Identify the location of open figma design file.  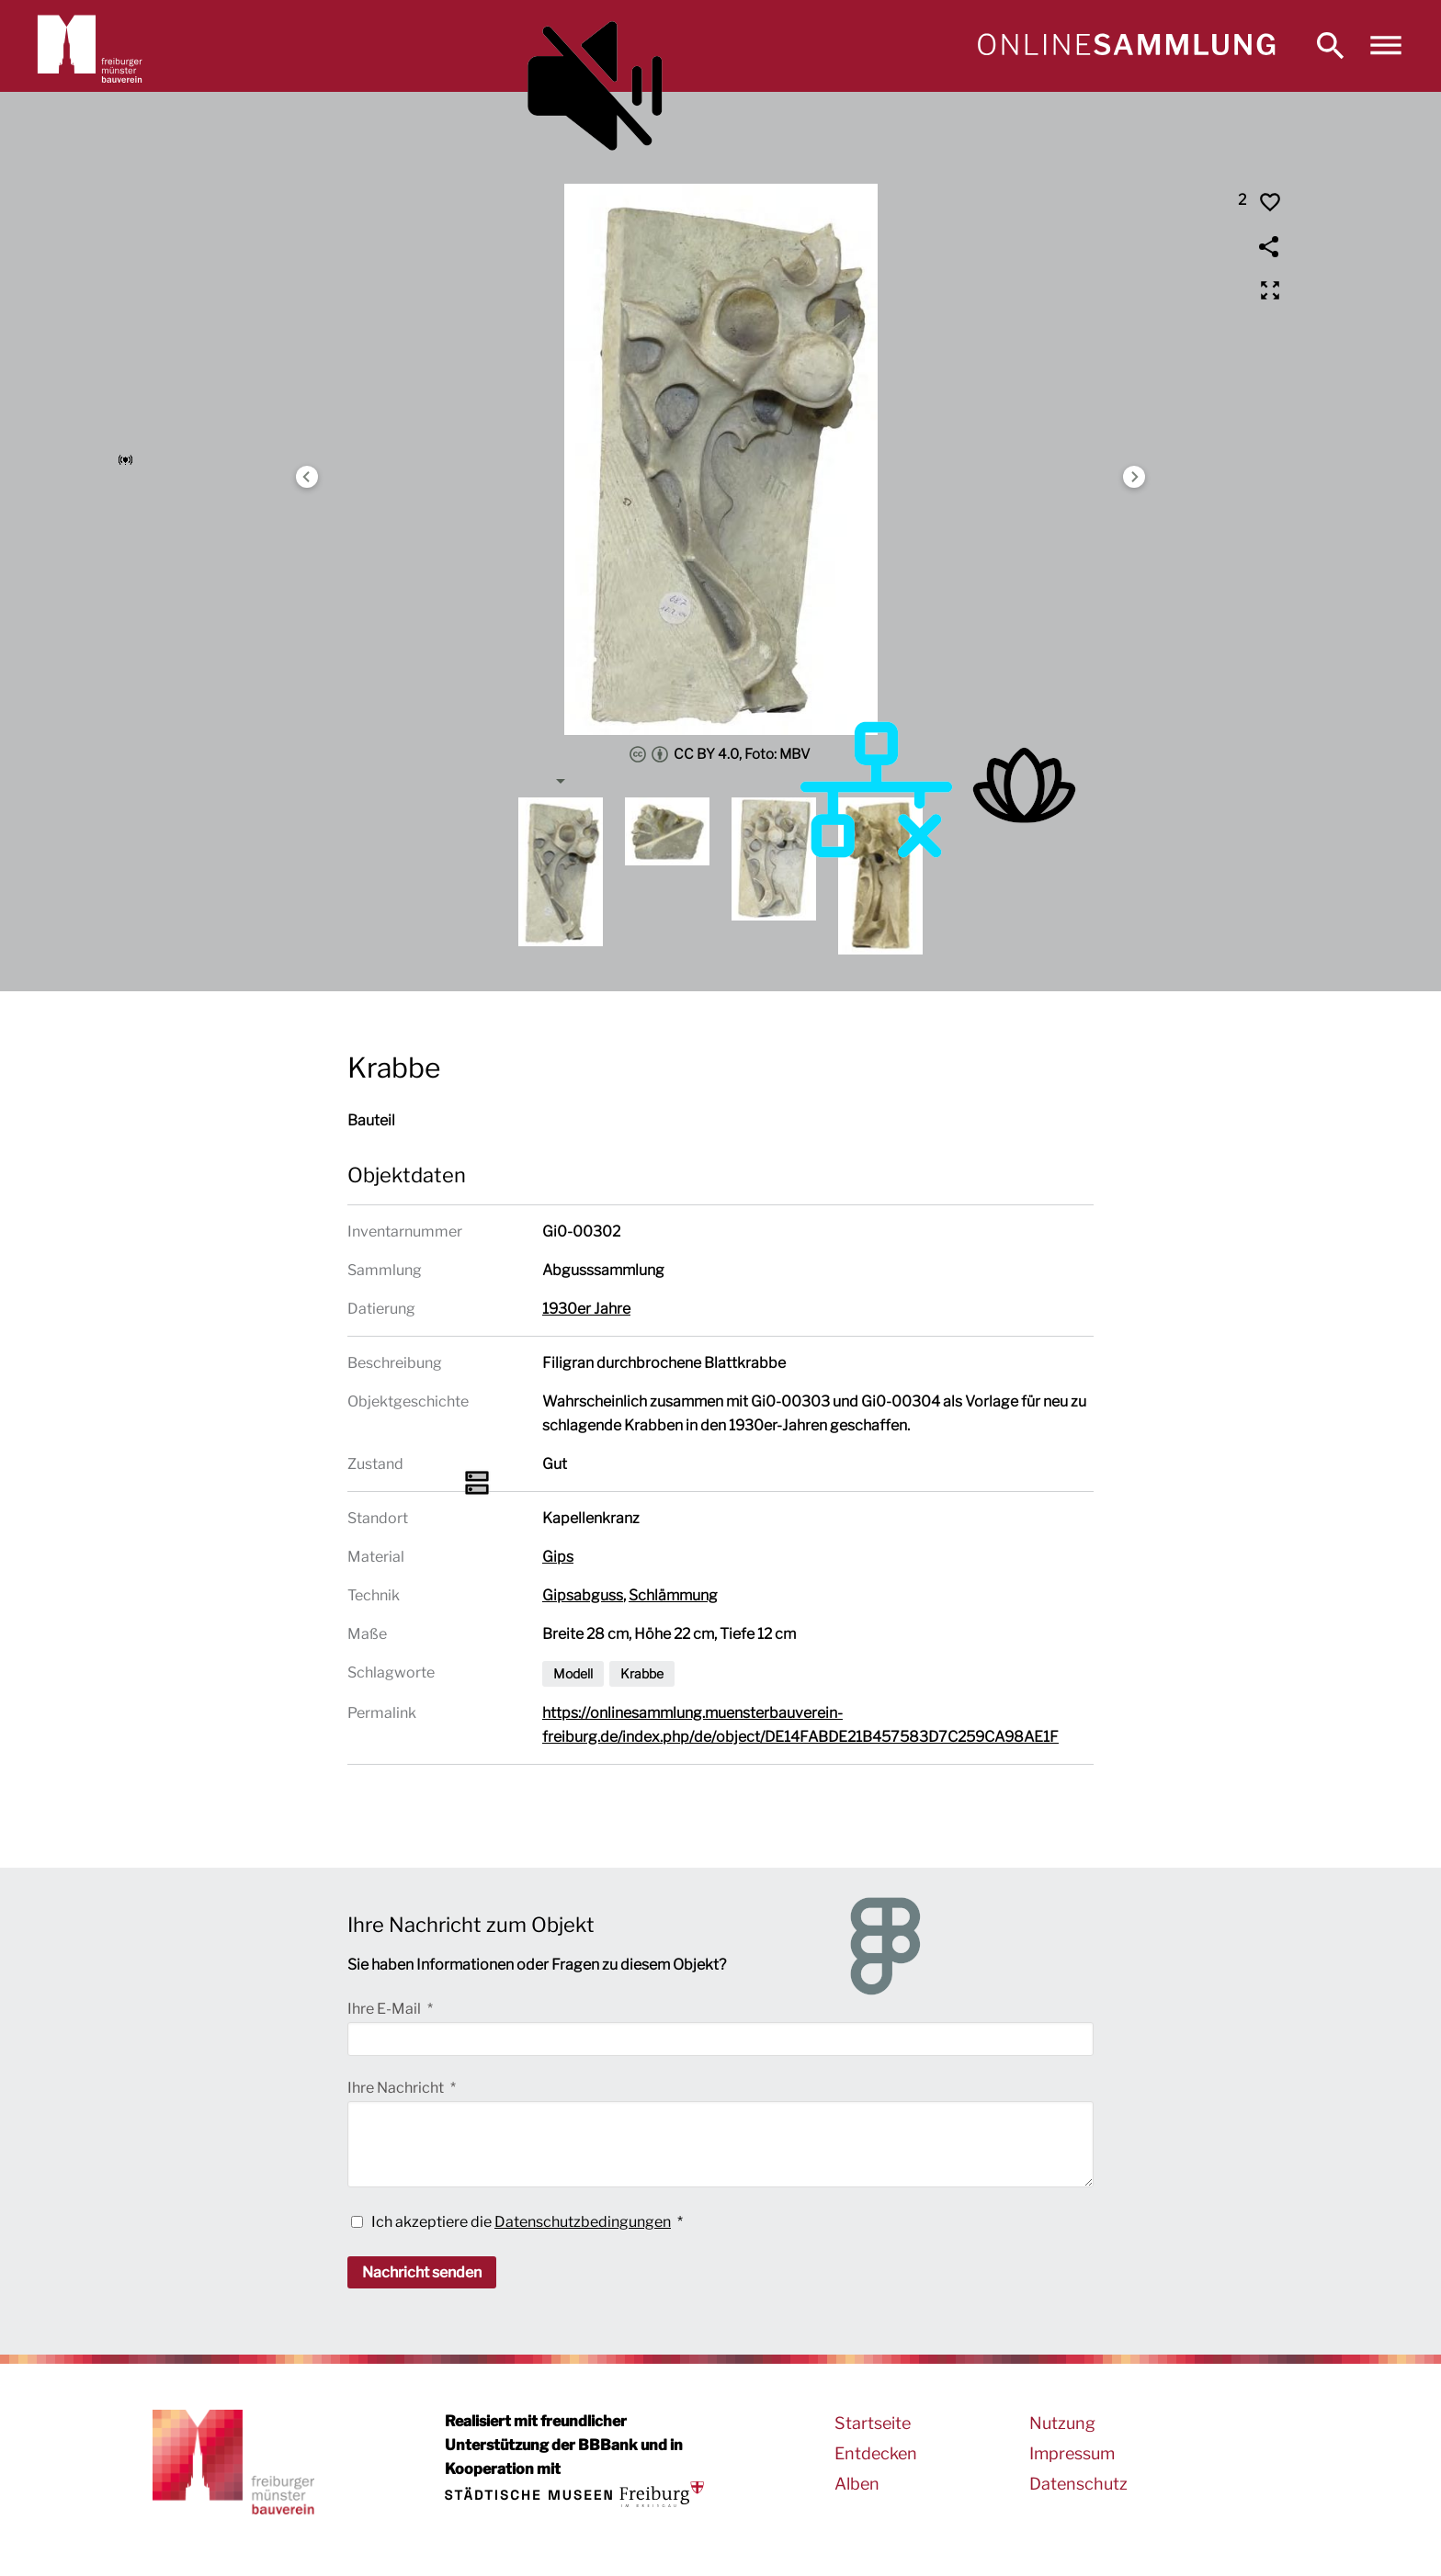
(883, 1944).